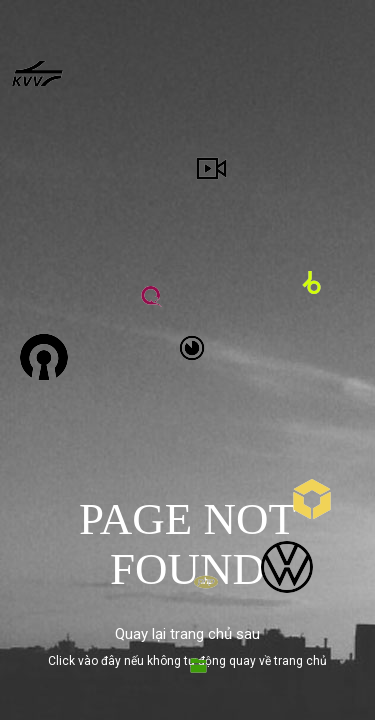 Image resolution: width=375 pixels, height=720 pixels. Describe the element at coordinates (311, 282) in the screenshot. I see `open the Beatport app or website` at that location.